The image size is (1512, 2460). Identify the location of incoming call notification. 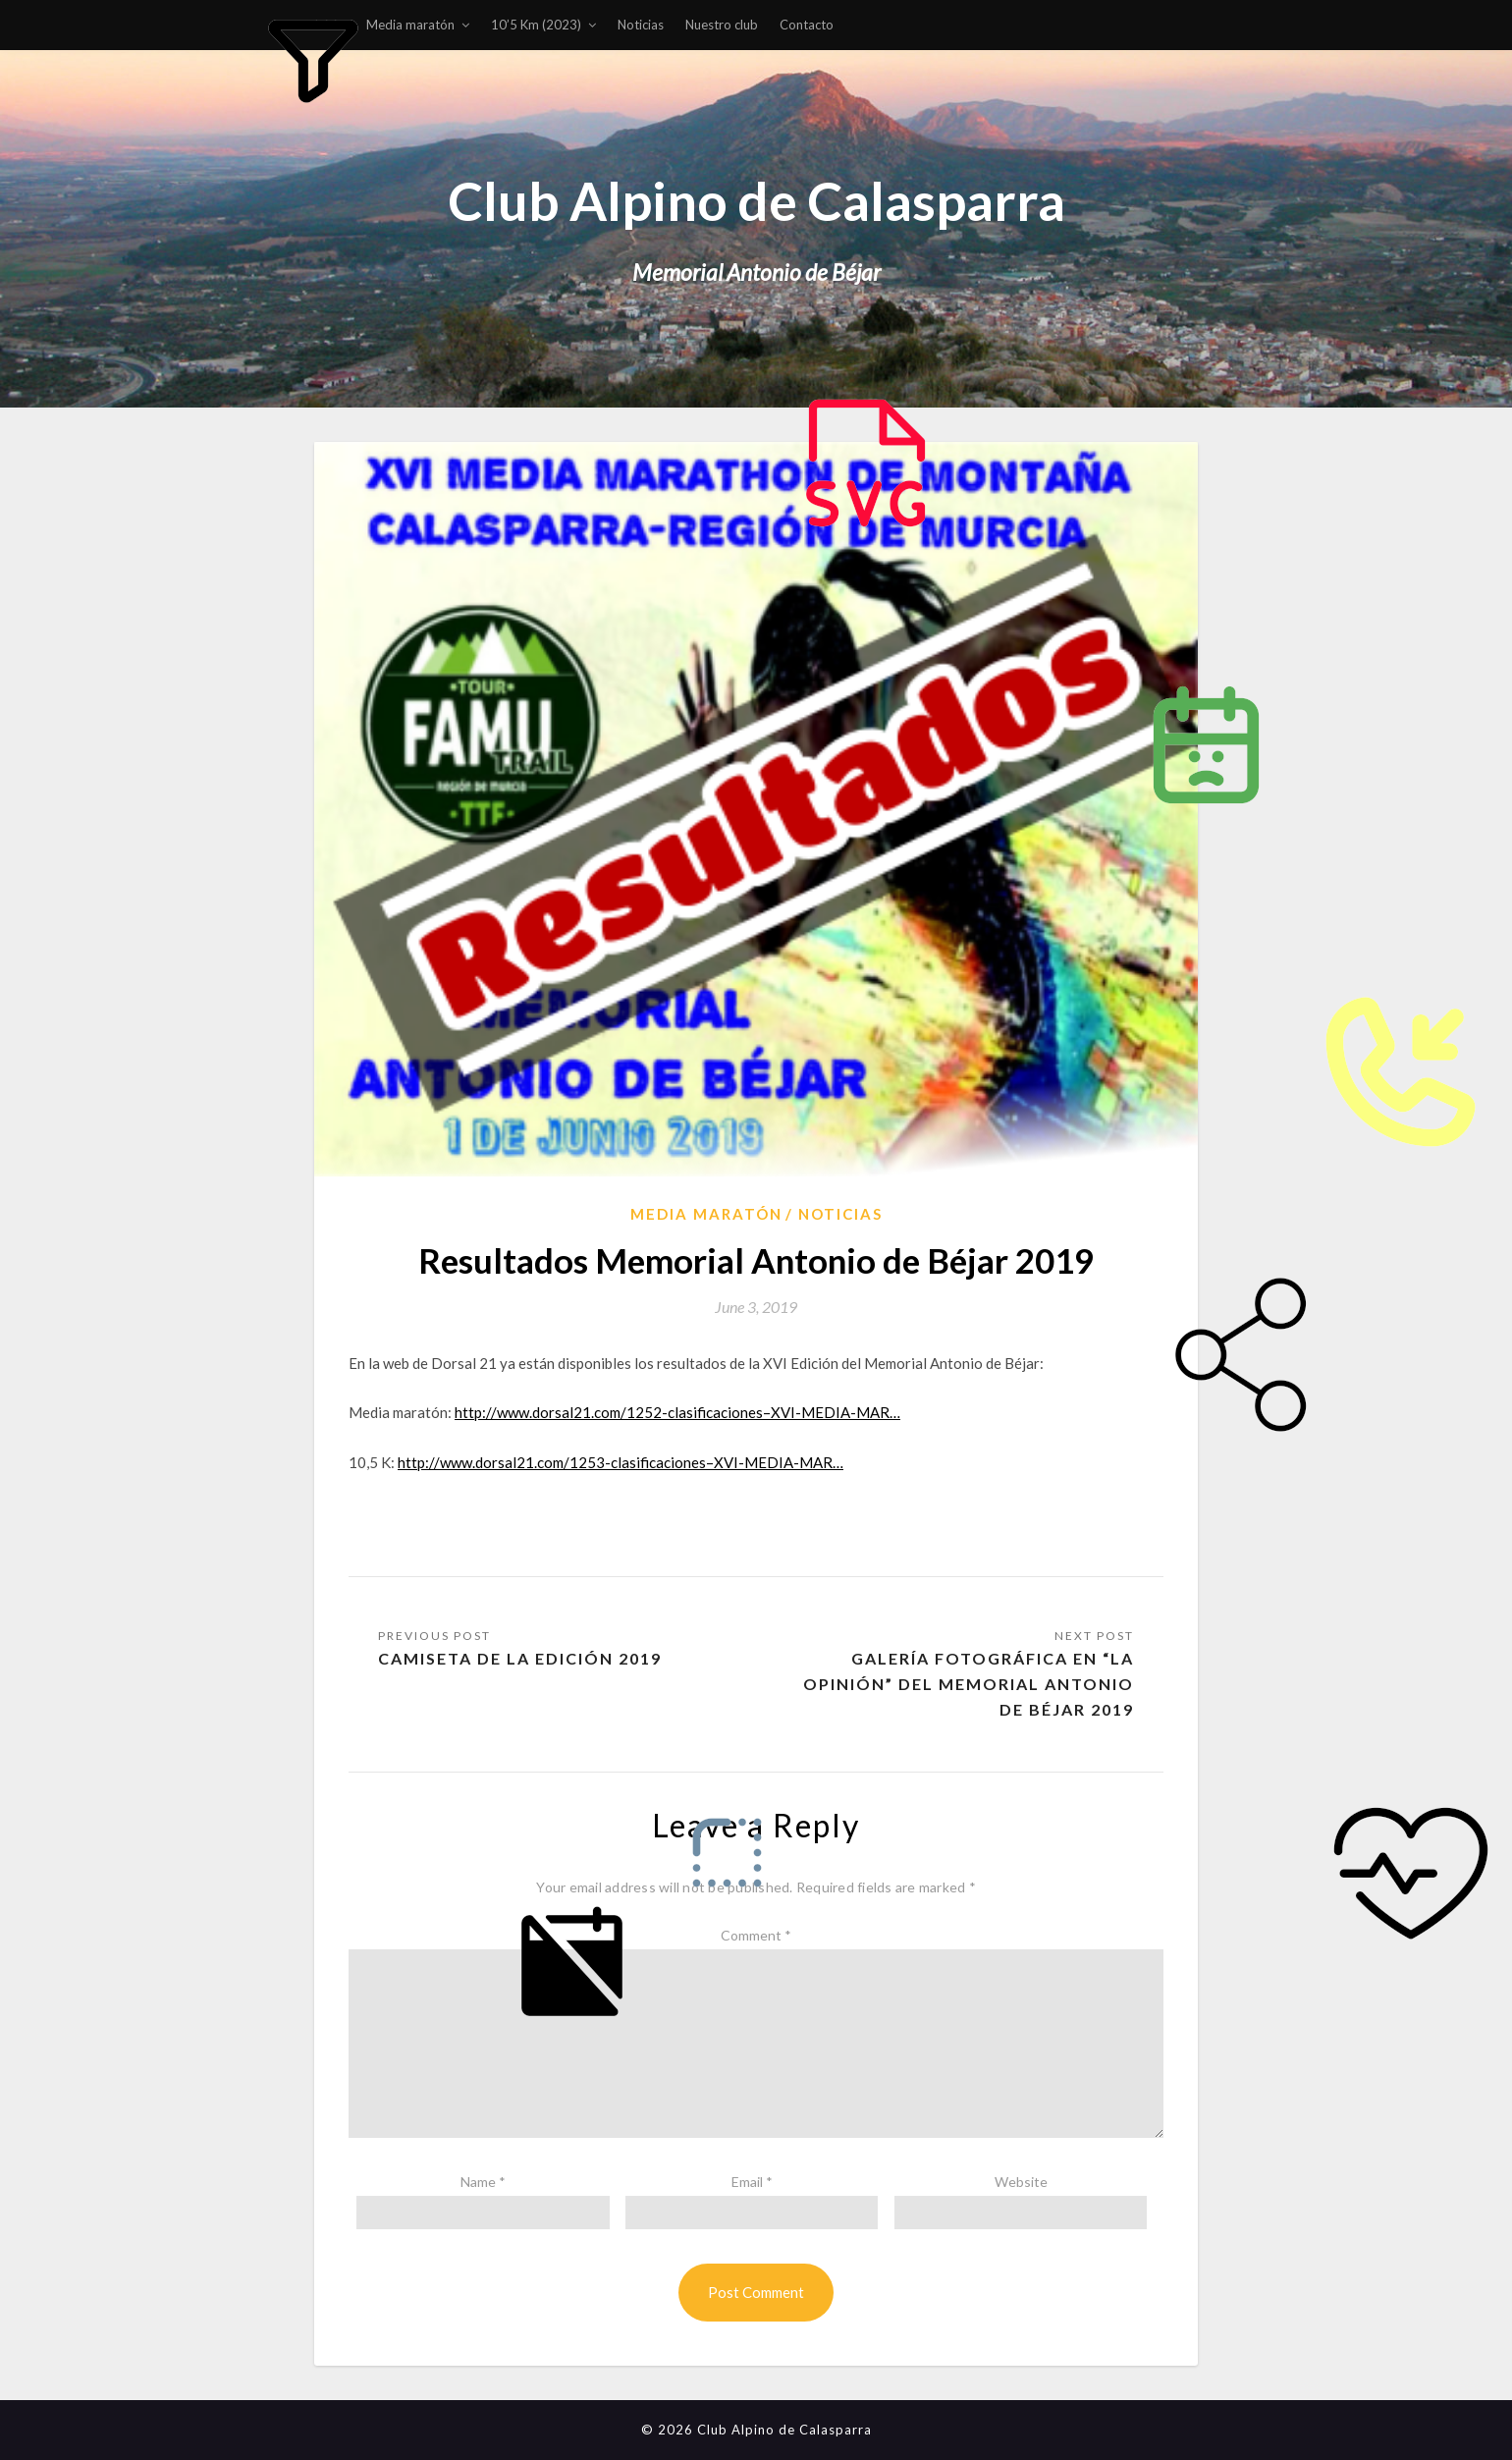
(1403, 1068).